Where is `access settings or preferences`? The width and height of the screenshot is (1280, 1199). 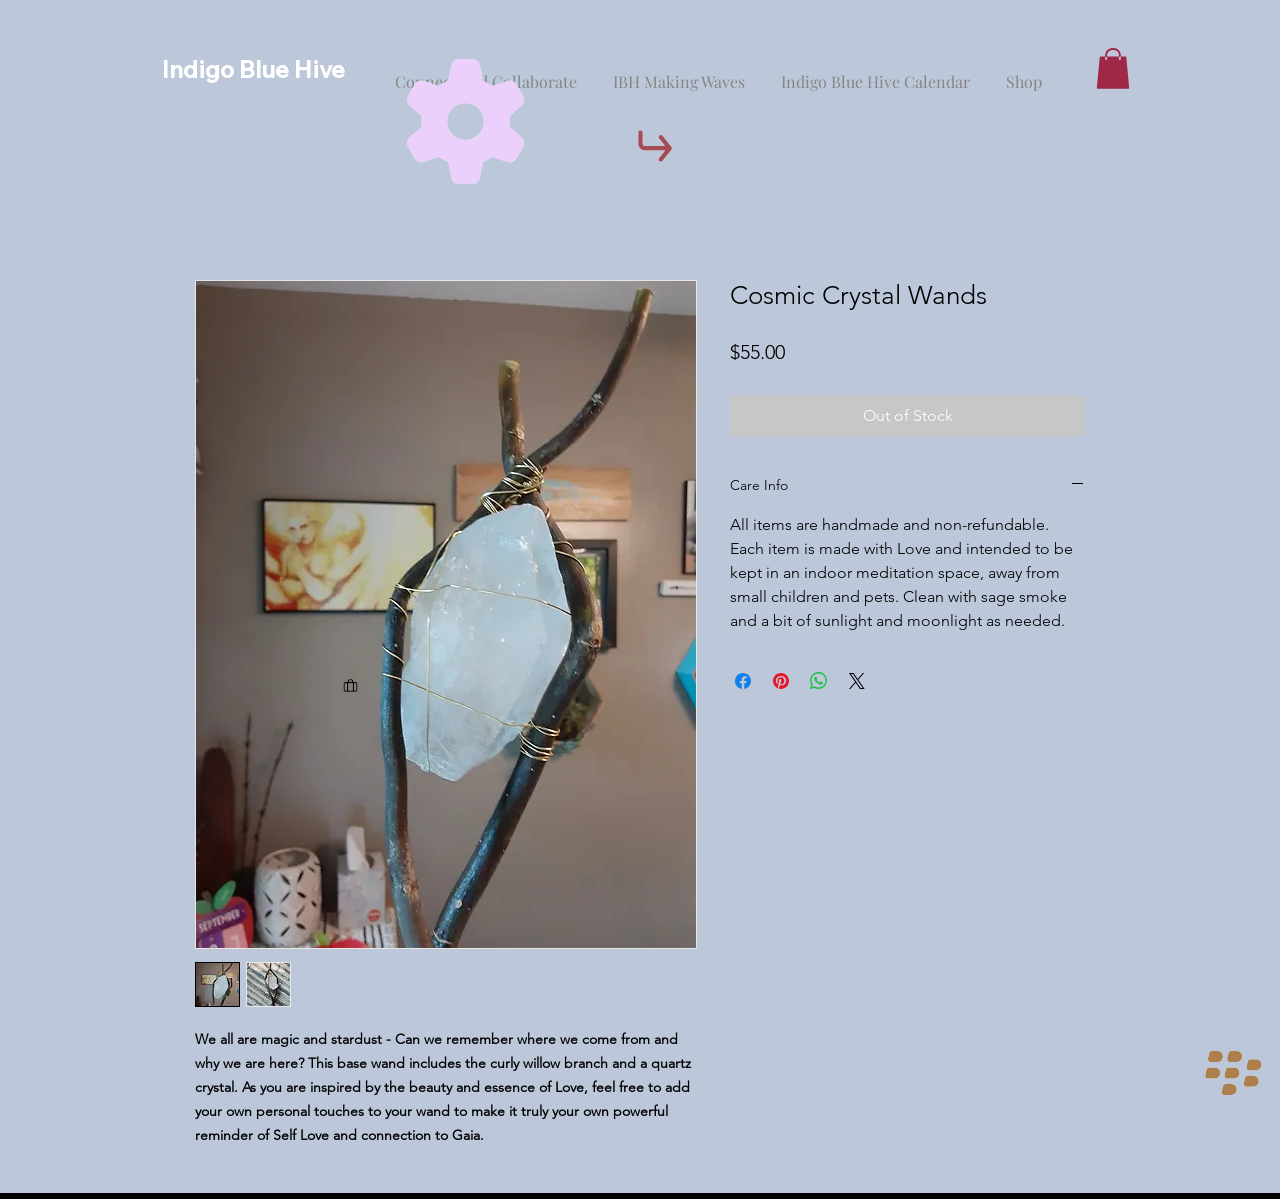
access settings or preferences is located at coordinates (465, 121).